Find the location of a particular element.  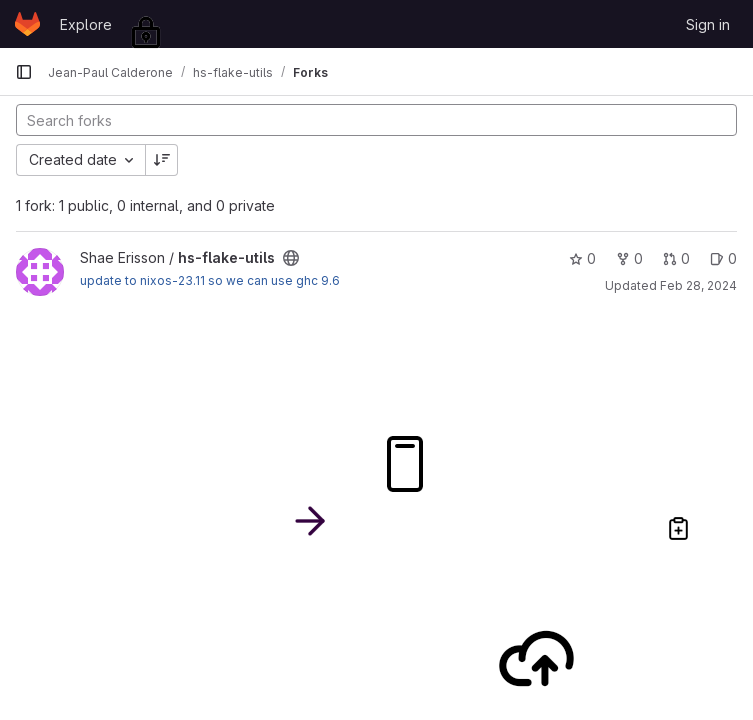

upload file to cloud storage is located at coordinates (536, 658).